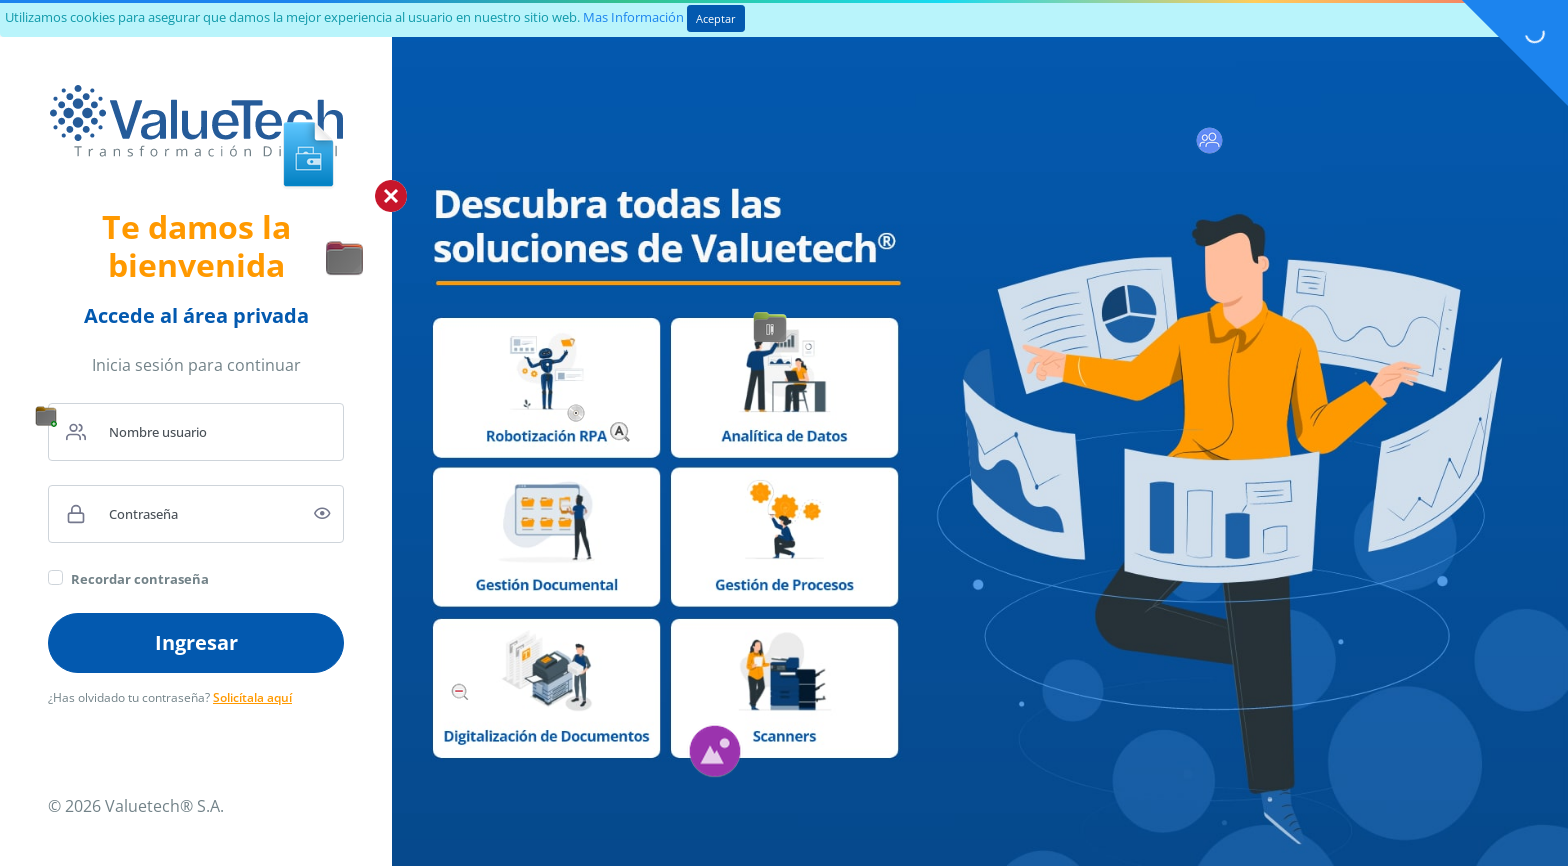 This screenshot has width=1568, height=866. Describe the element at coordinates (46, 416) in the screenshot. I see `create a new folder` at that location.